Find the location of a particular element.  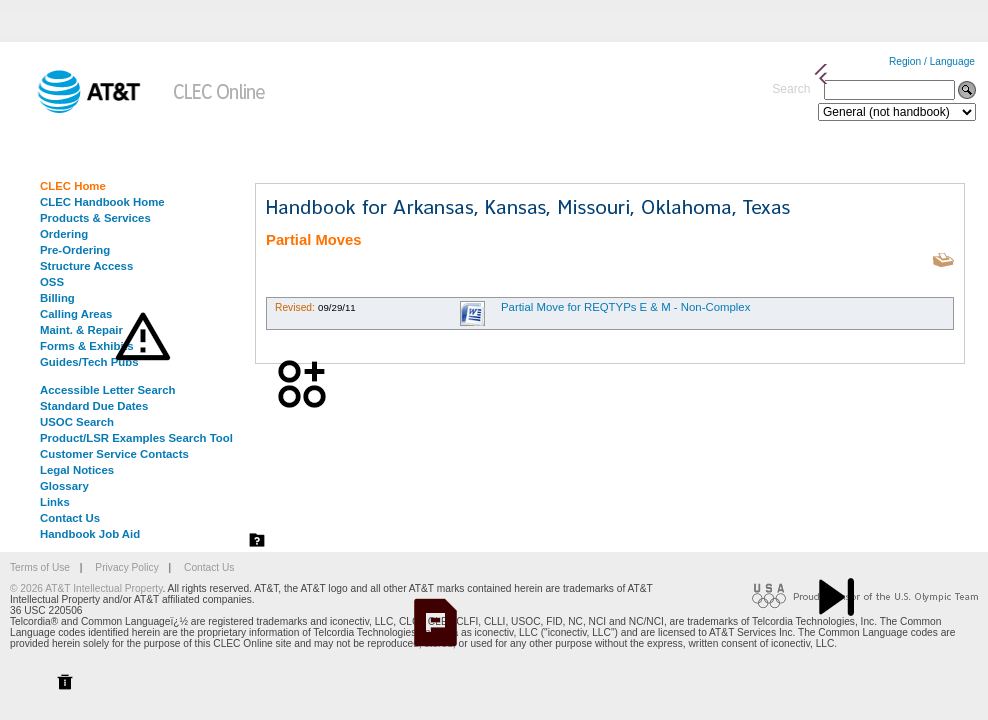

open a PowerPoint presentation file is located at coordinates (435, 622).